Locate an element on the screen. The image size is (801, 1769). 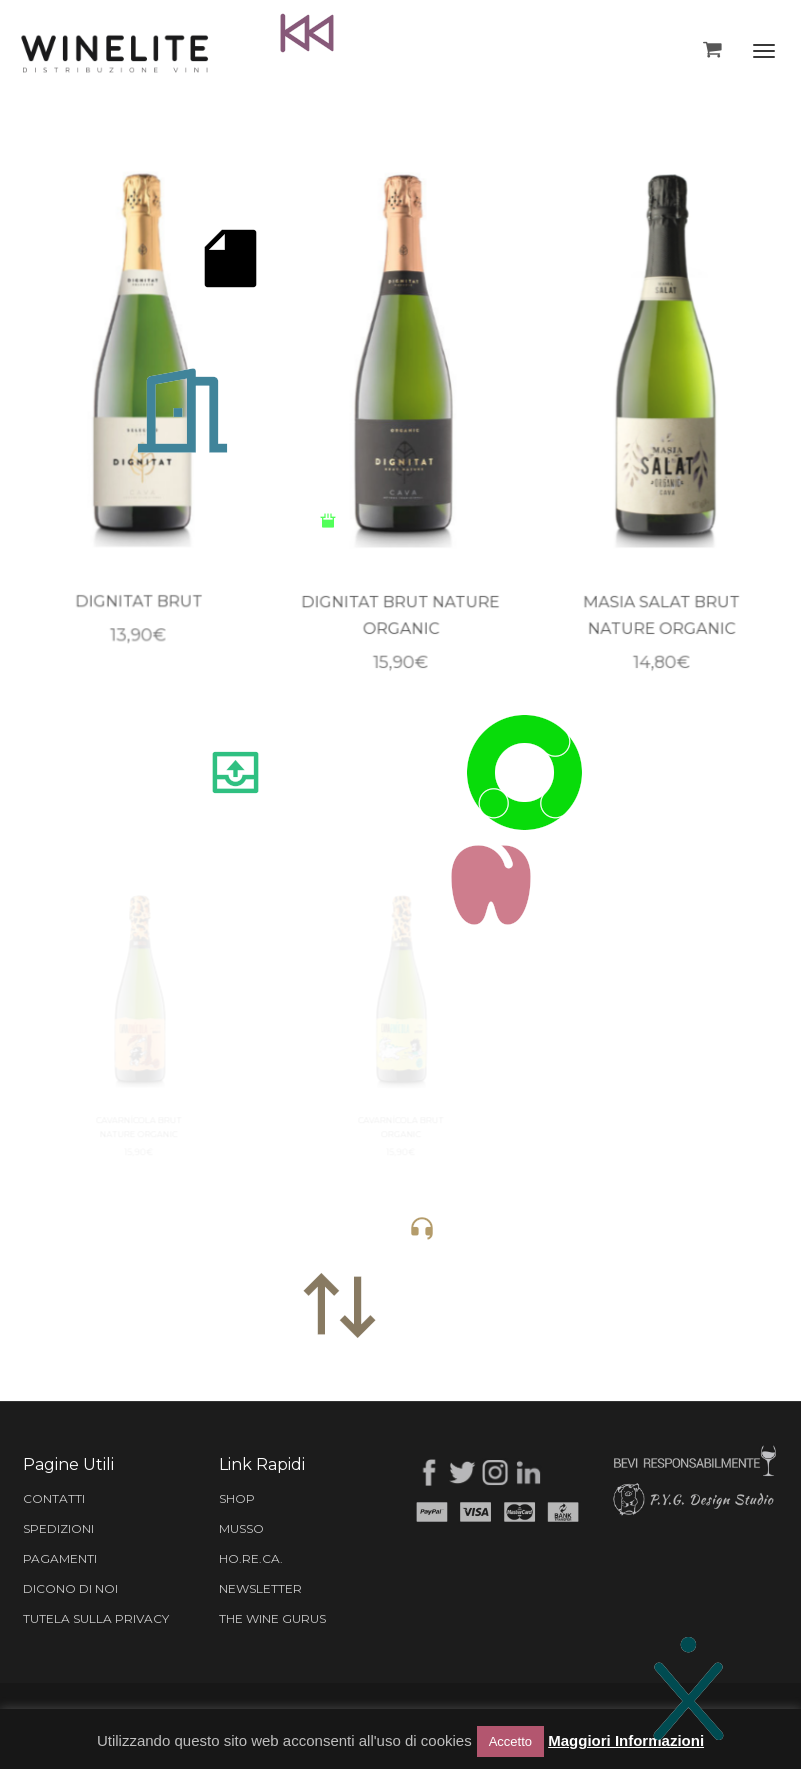
sort items in ascending or descending order is located at coordinates (339, 1305).